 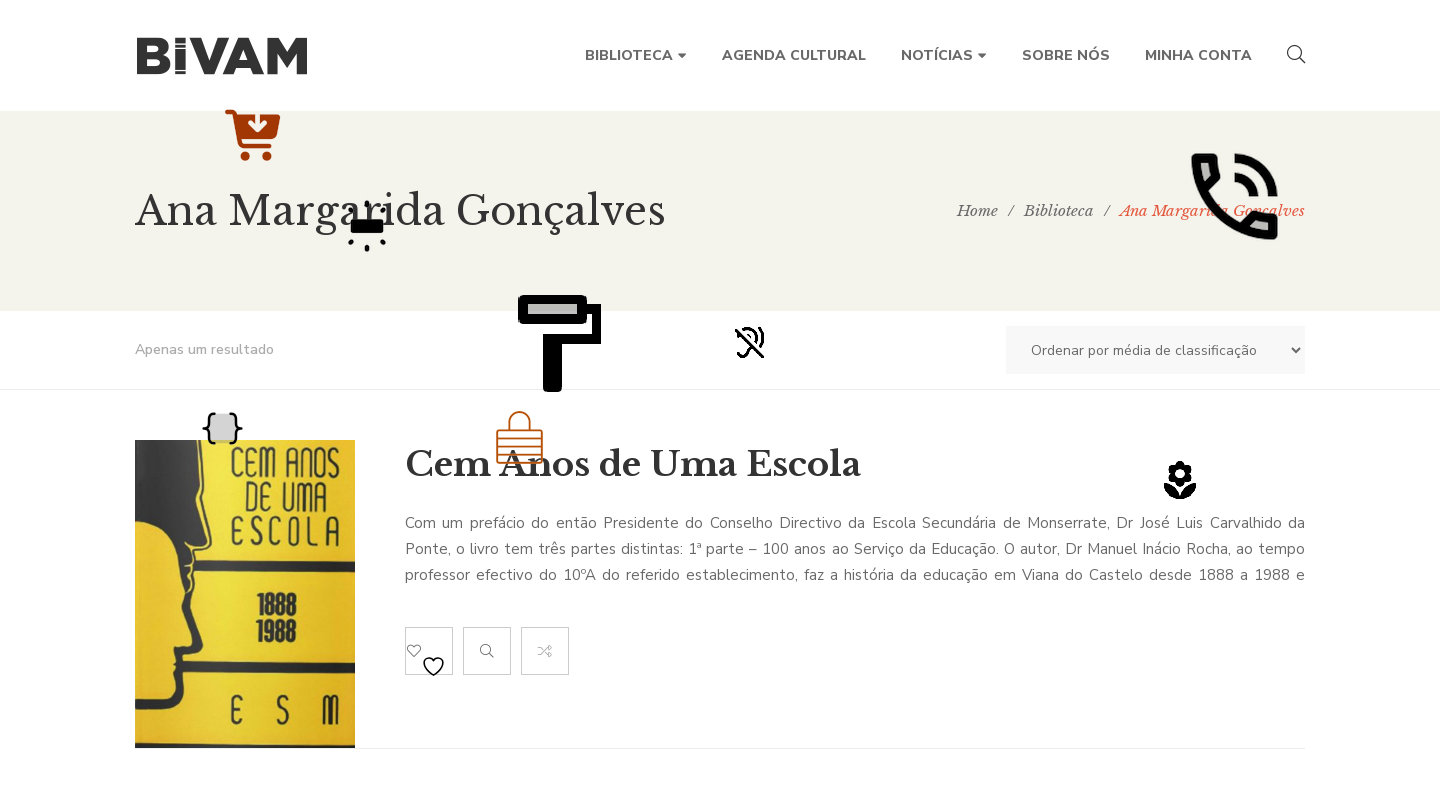 I want to click on add item to shopping cart, so click(x=256, y=136).